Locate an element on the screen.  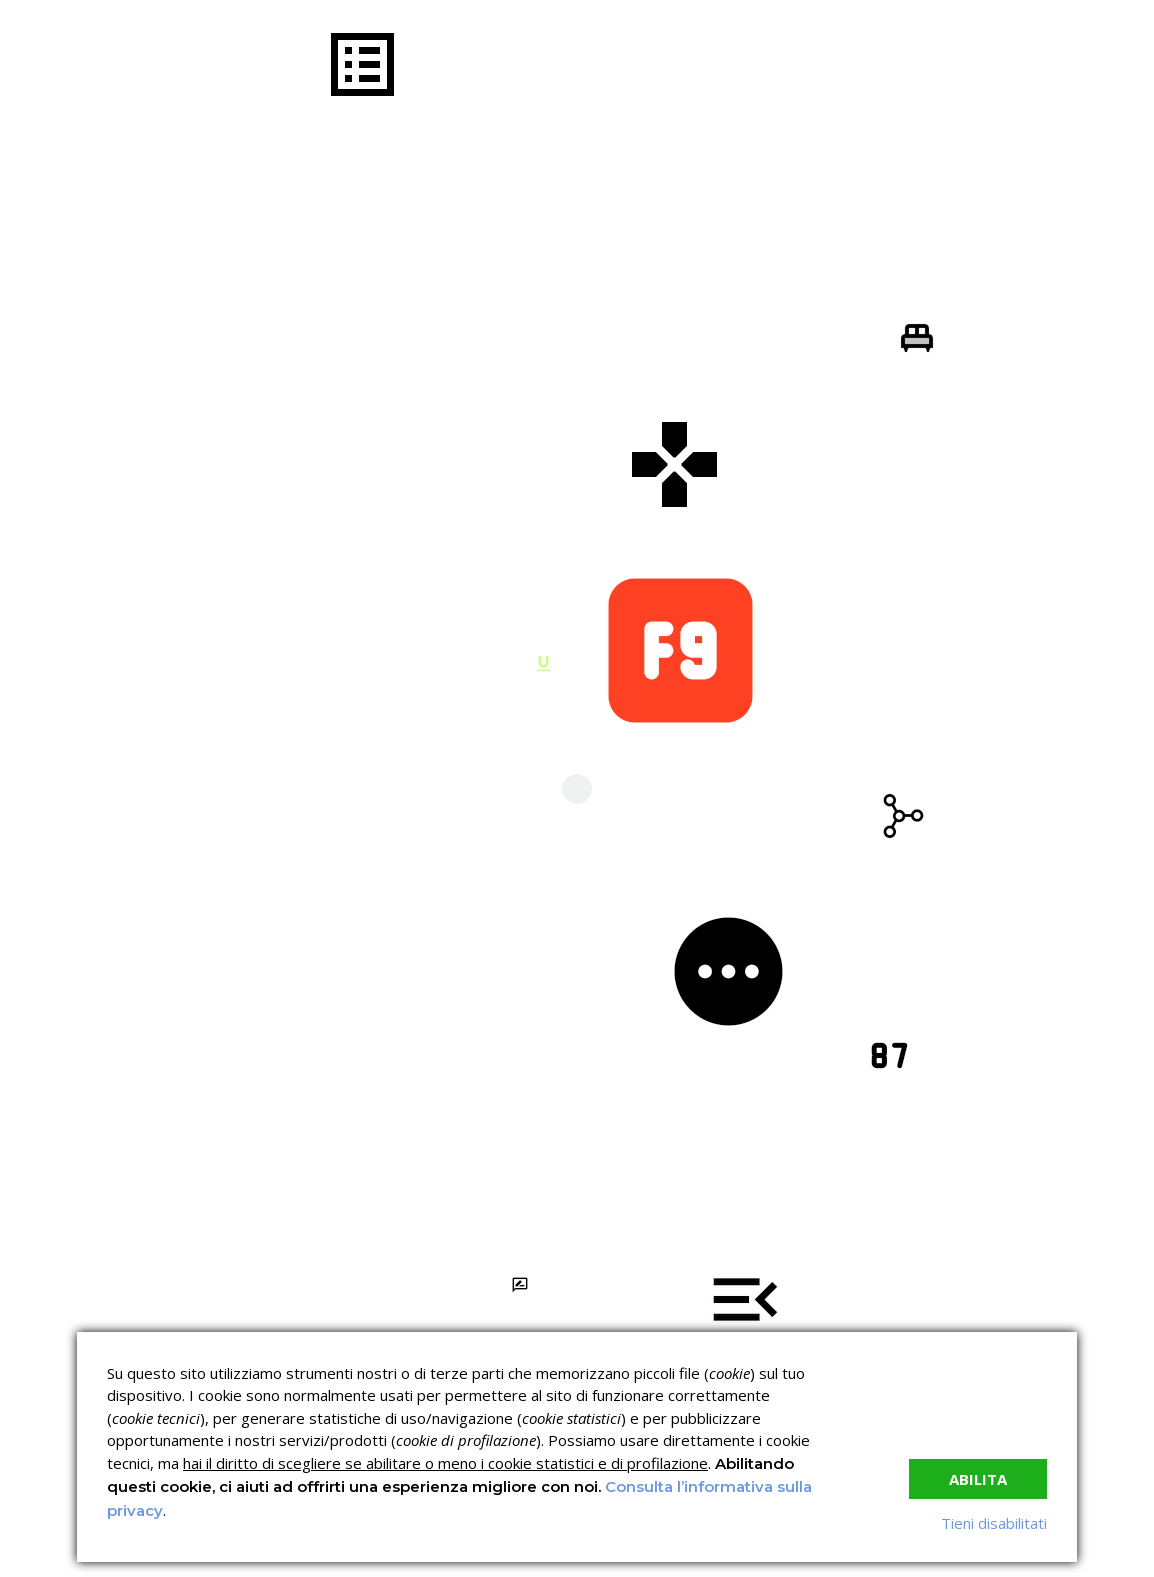
access games or gaming section is located at coordinates (674, 464).